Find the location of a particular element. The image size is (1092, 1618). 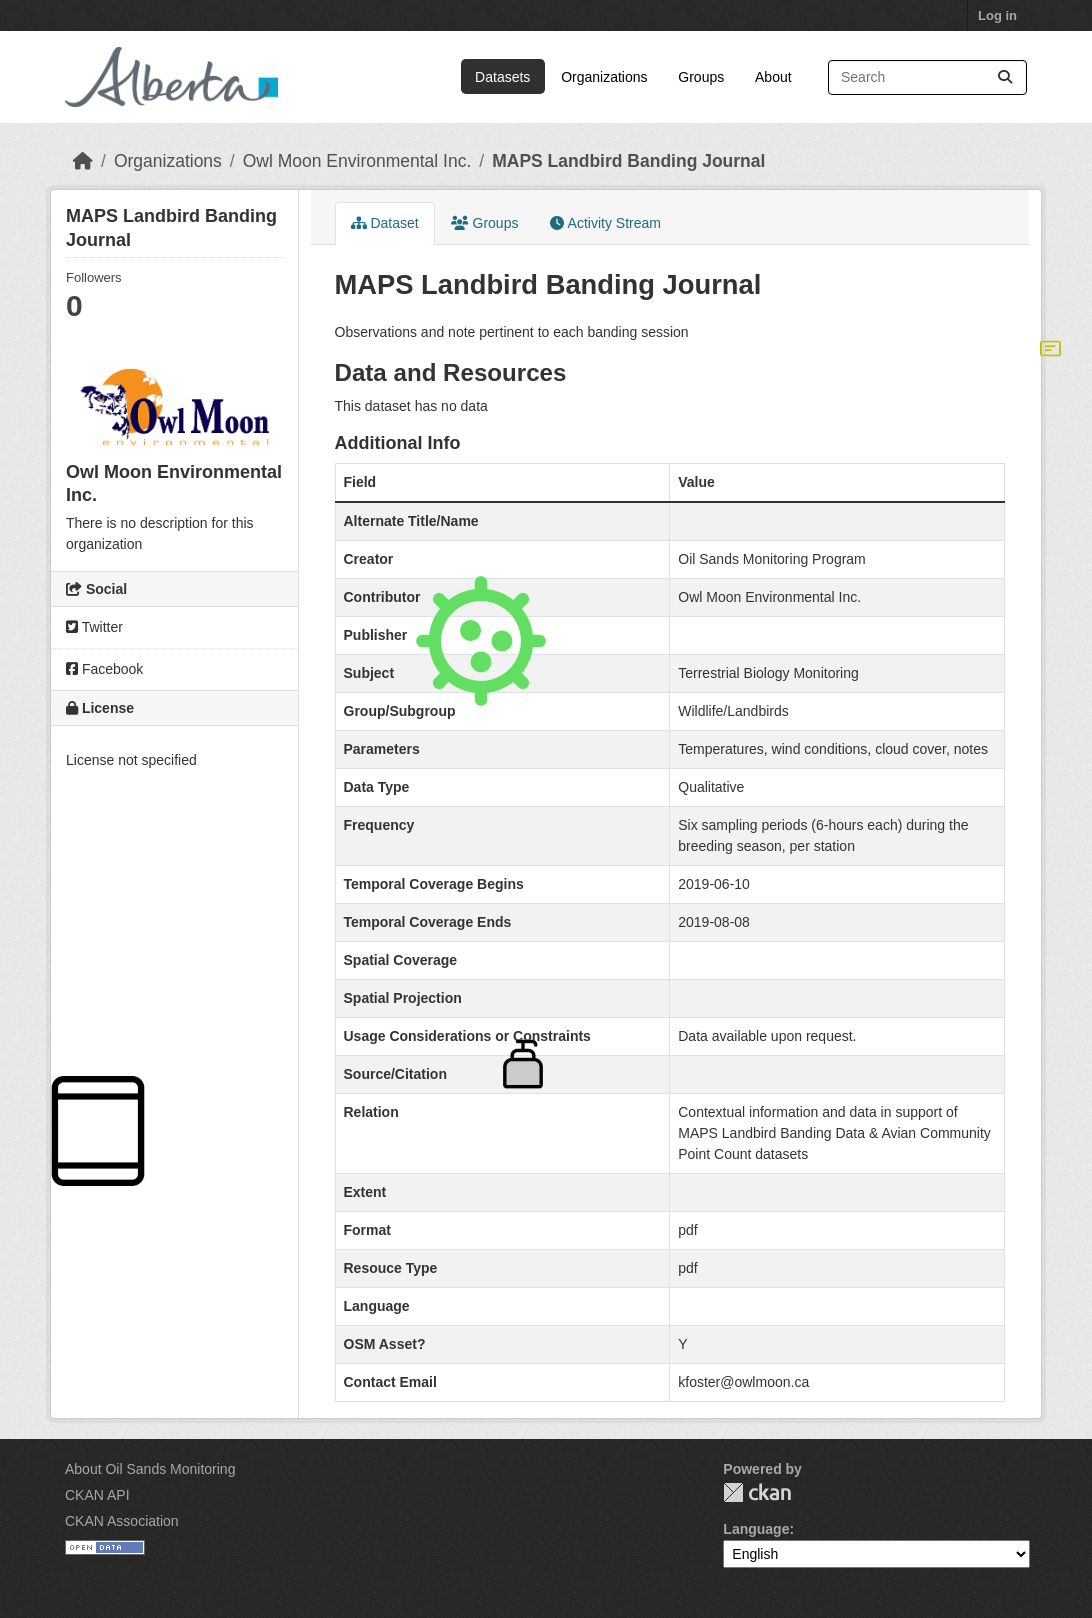

switch to tablet view or layout is located at coordinates (98, 1131).